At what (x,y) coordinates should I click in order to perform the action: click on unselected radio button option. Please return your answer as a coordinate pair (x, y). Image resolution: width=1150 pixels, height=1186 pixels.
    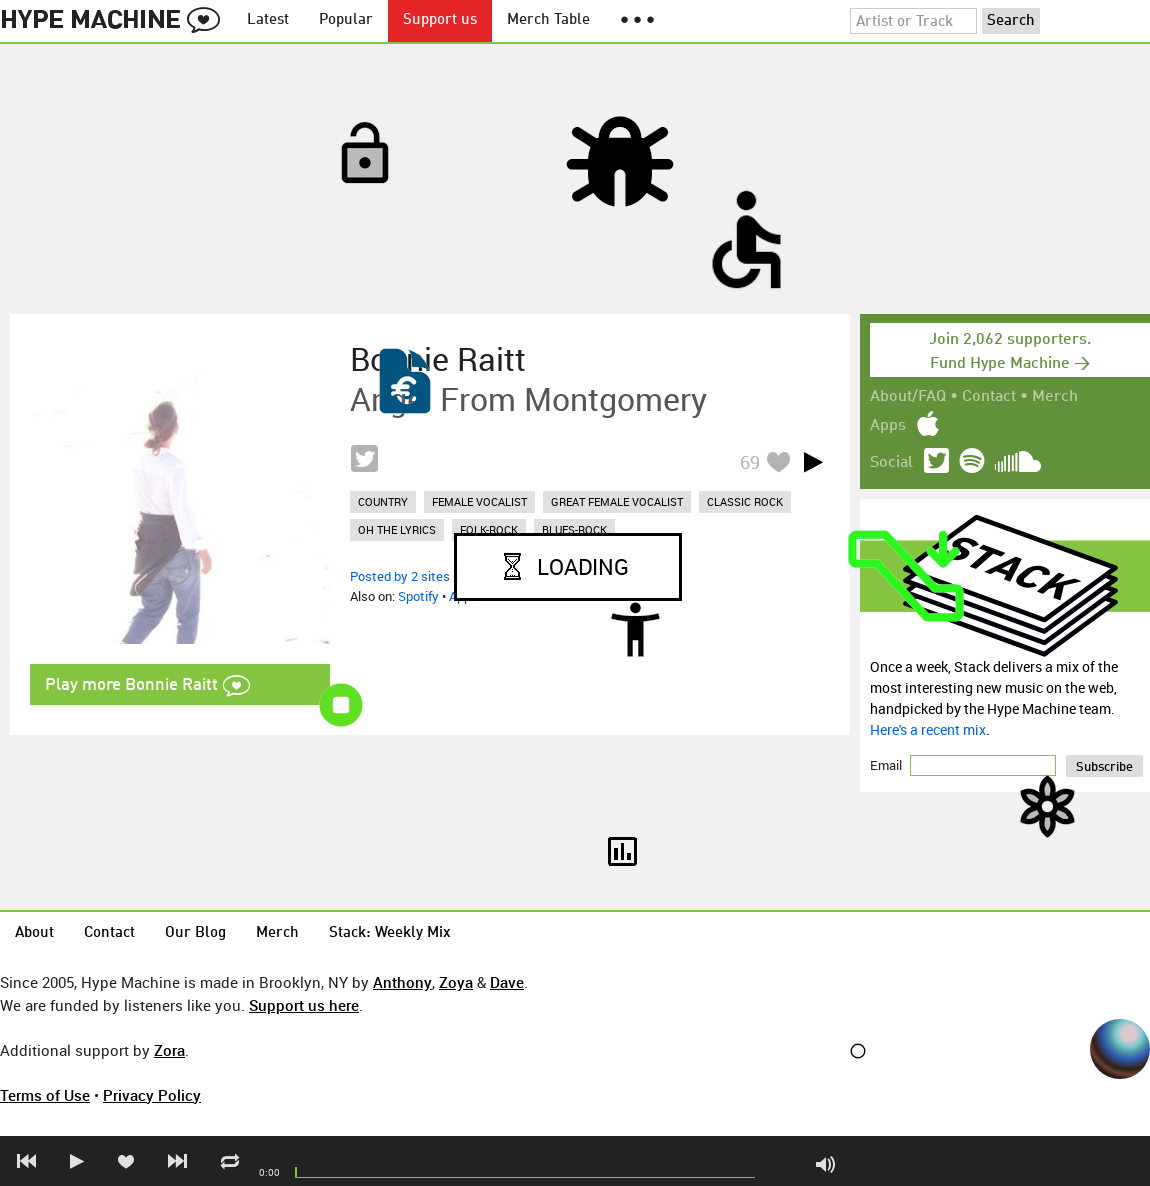
    Looking at the image, I should click on (858, 1051).